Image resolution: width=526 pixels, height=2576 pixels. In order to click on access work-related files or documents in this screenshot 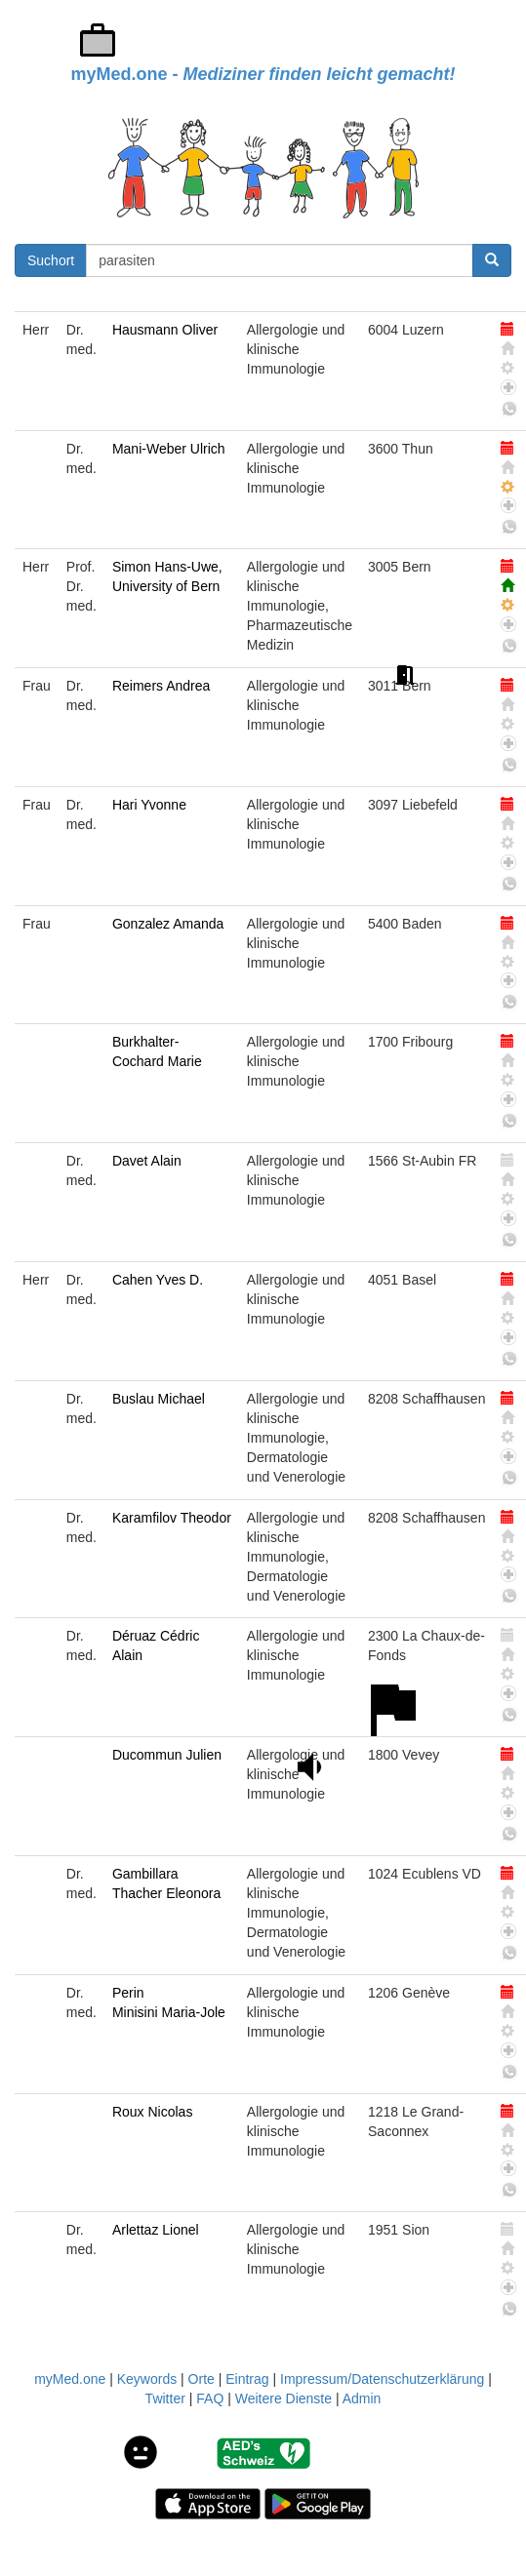, I will do `click(98, 41)`.